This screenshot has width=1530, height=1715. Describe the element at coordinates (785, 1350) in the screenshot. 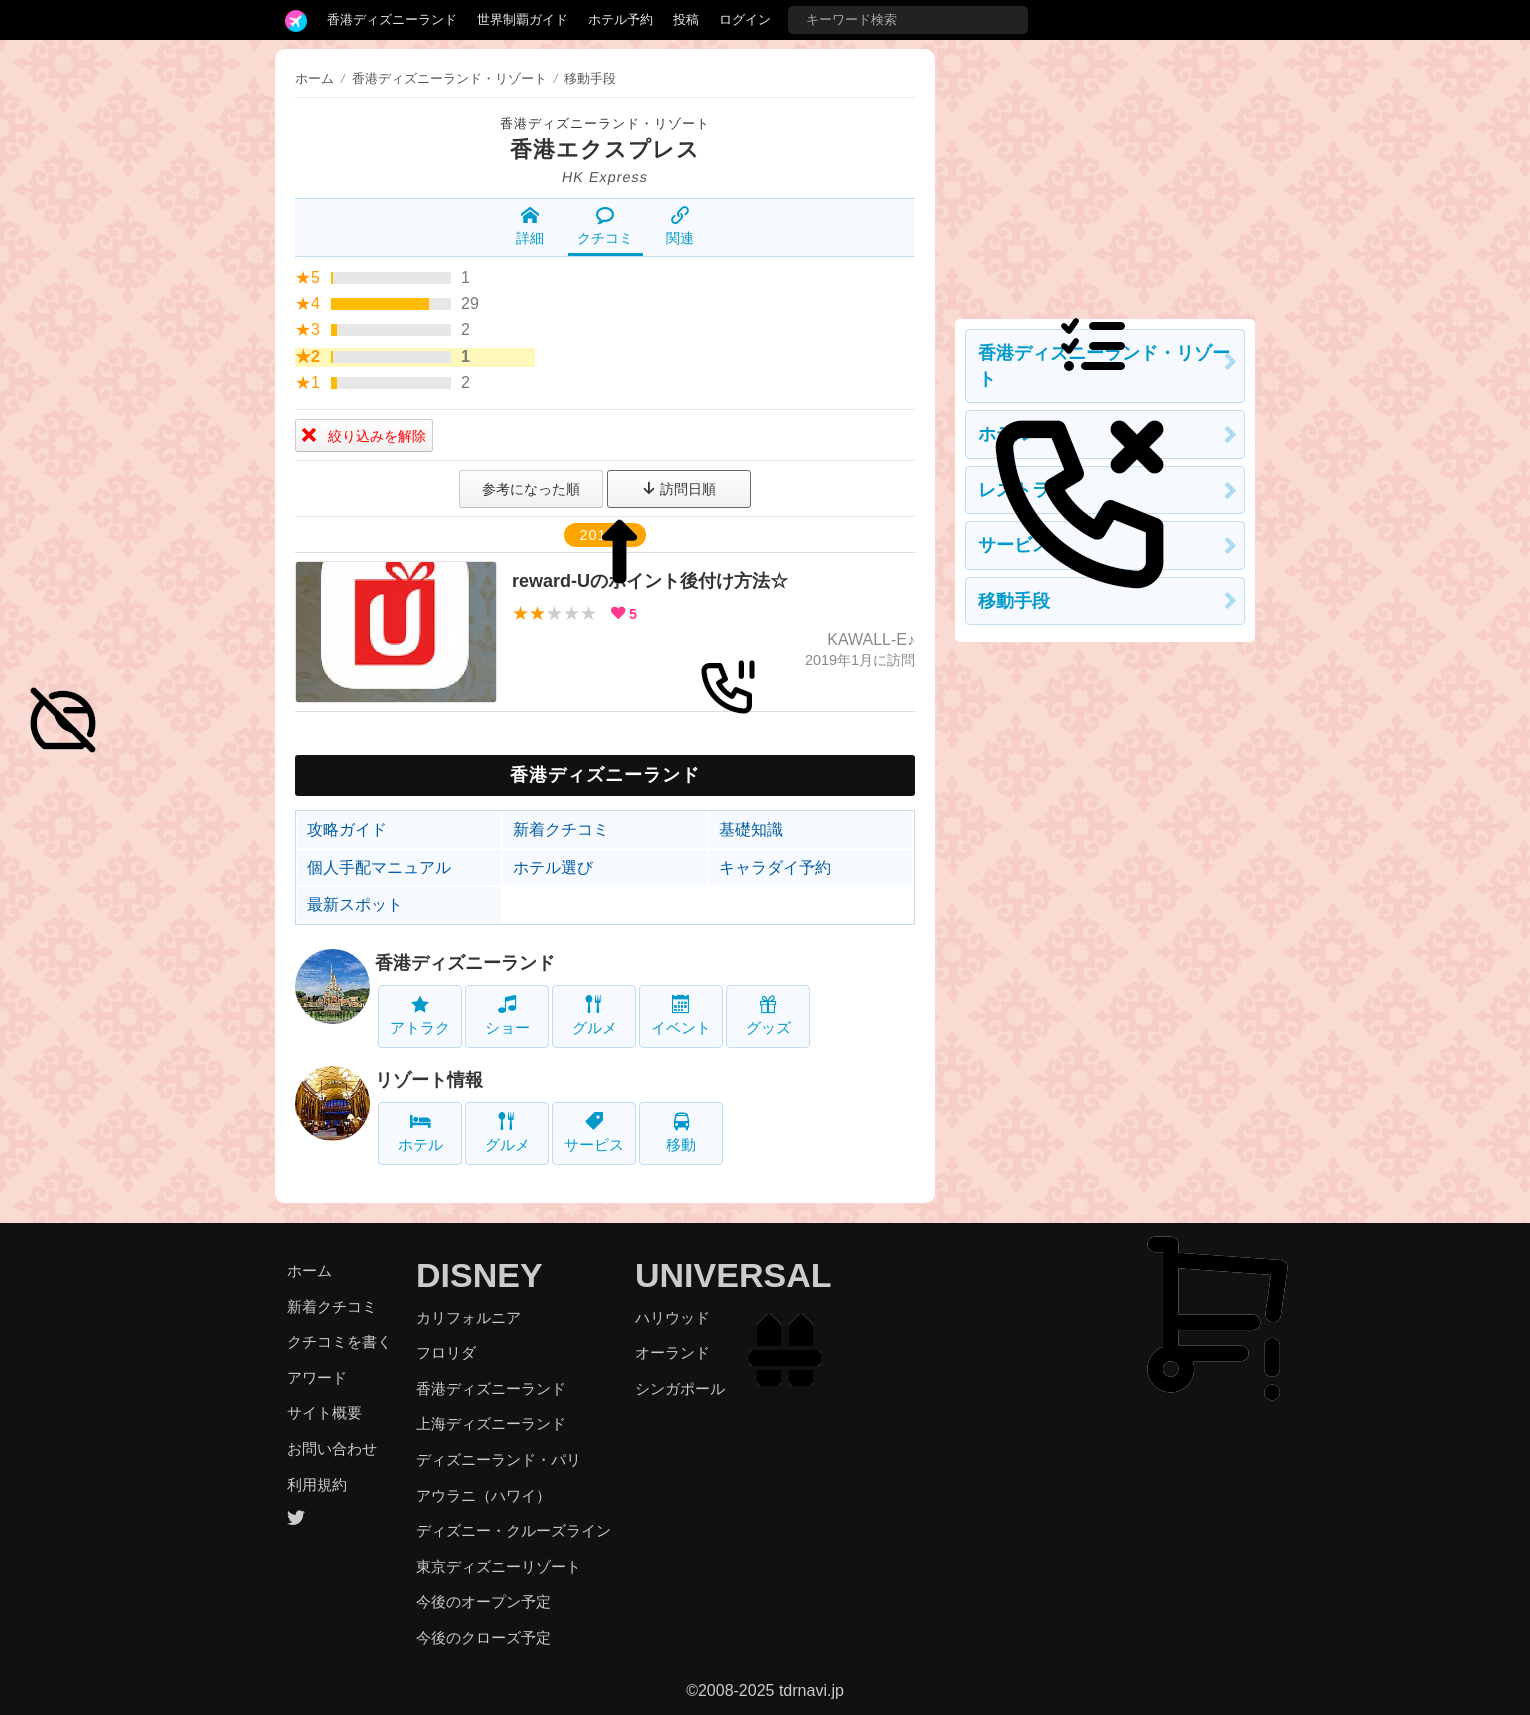

I see `set boundary or perimeter limits` at that location.